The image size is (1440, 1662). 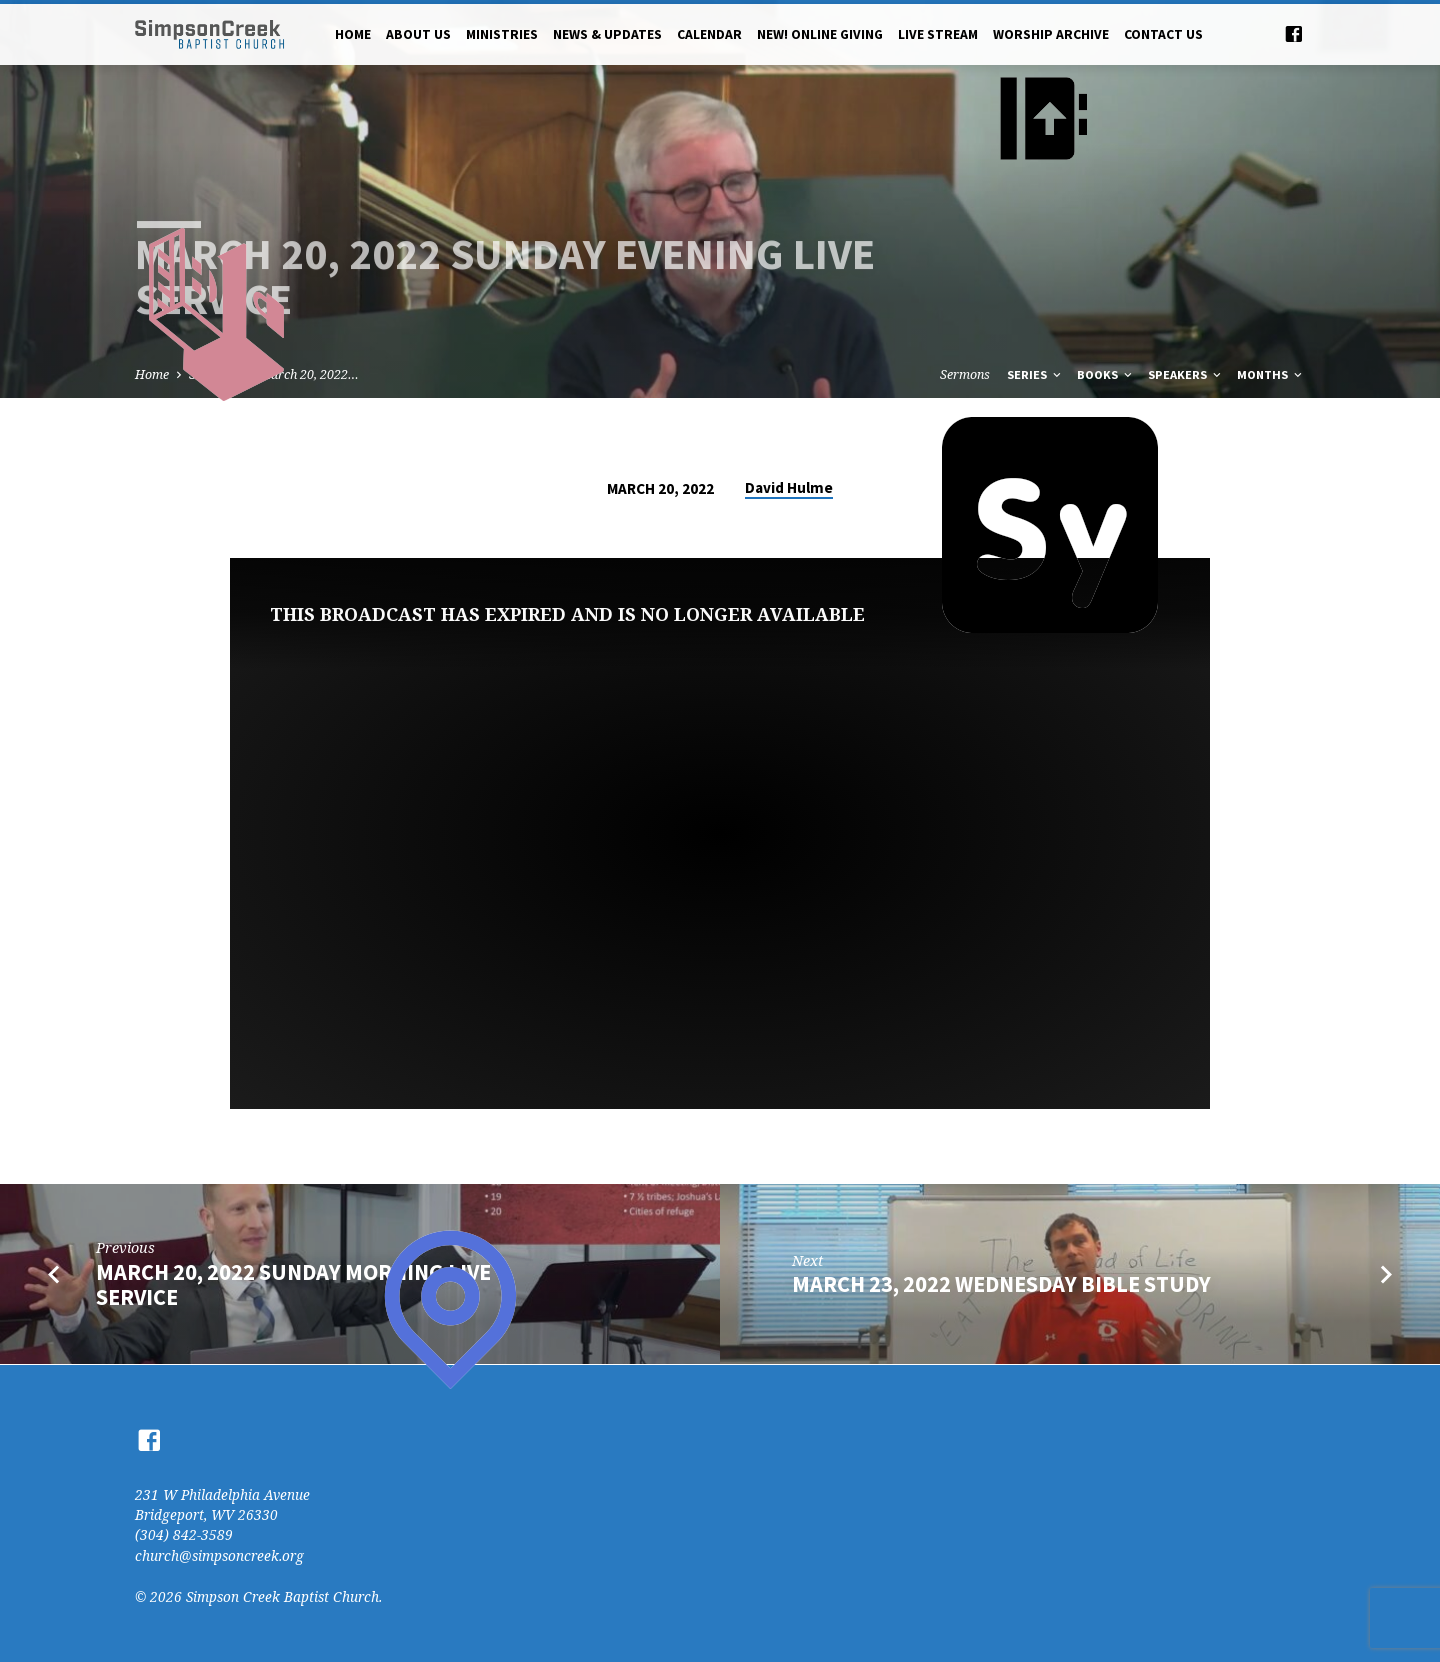 What do you see at coordinates (1050, 525) in the screenshot?
I see `open symbolab math solver app` at bounding box center [1050, 525].